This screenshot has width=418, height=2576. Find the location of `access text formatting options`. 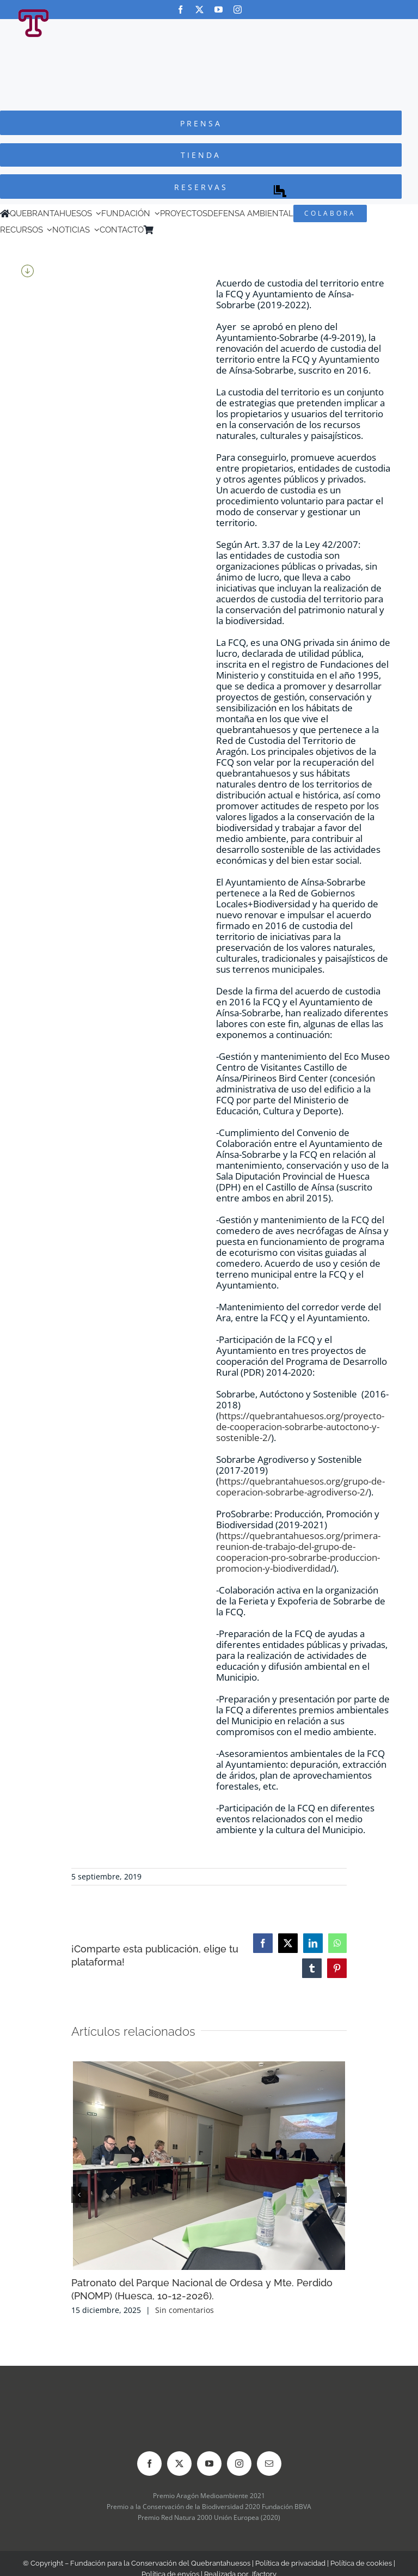

access text formatting options is located at coordinates (33, 23).